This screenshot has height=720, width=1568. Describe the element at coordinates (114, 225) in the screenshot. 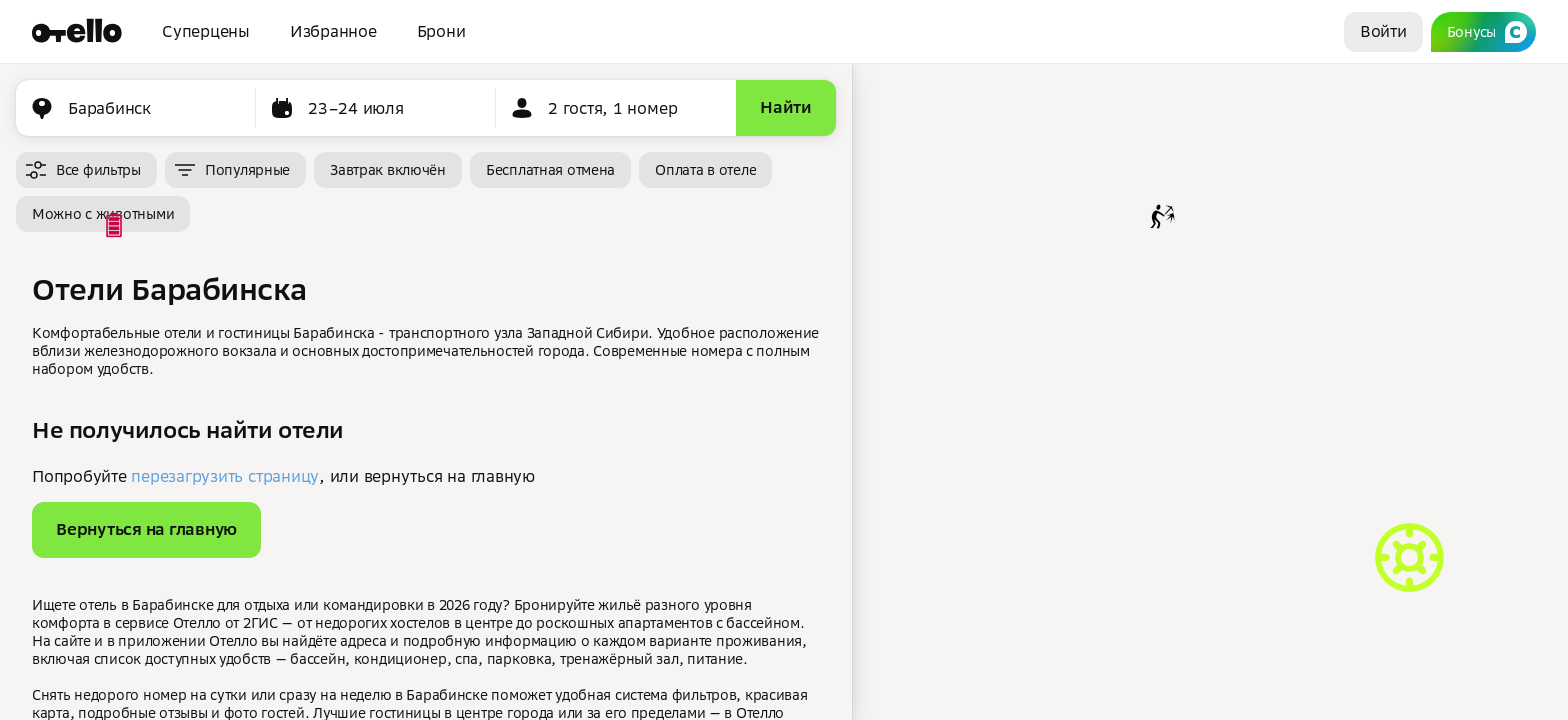

I see `indicates full battery charge` at that location.